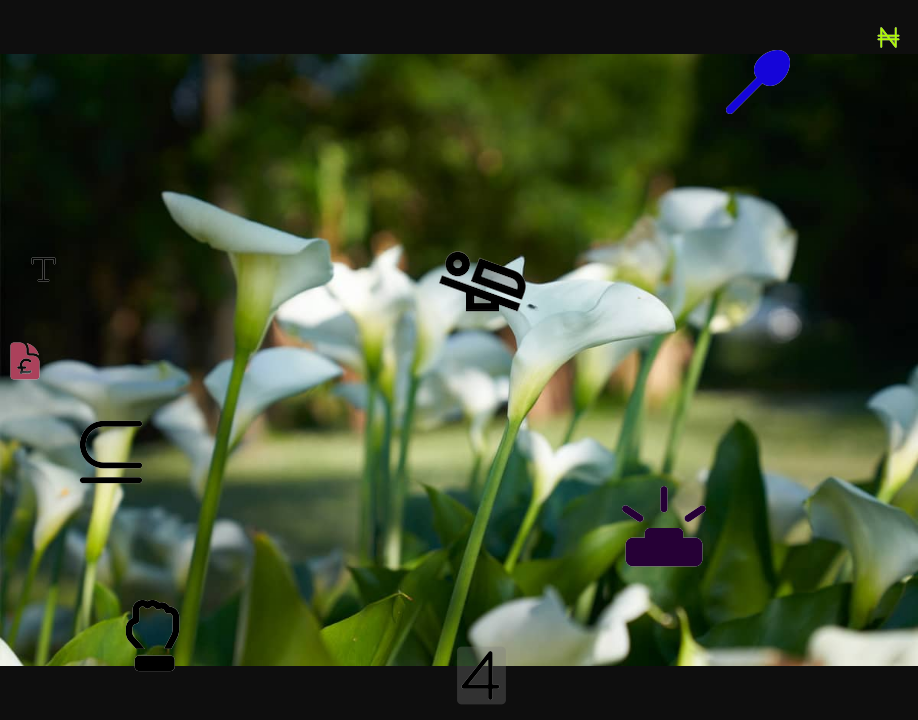 This screenshot has height=720, width=918. I want to click on view or select Nigerian naira currency, so click(888, 37).